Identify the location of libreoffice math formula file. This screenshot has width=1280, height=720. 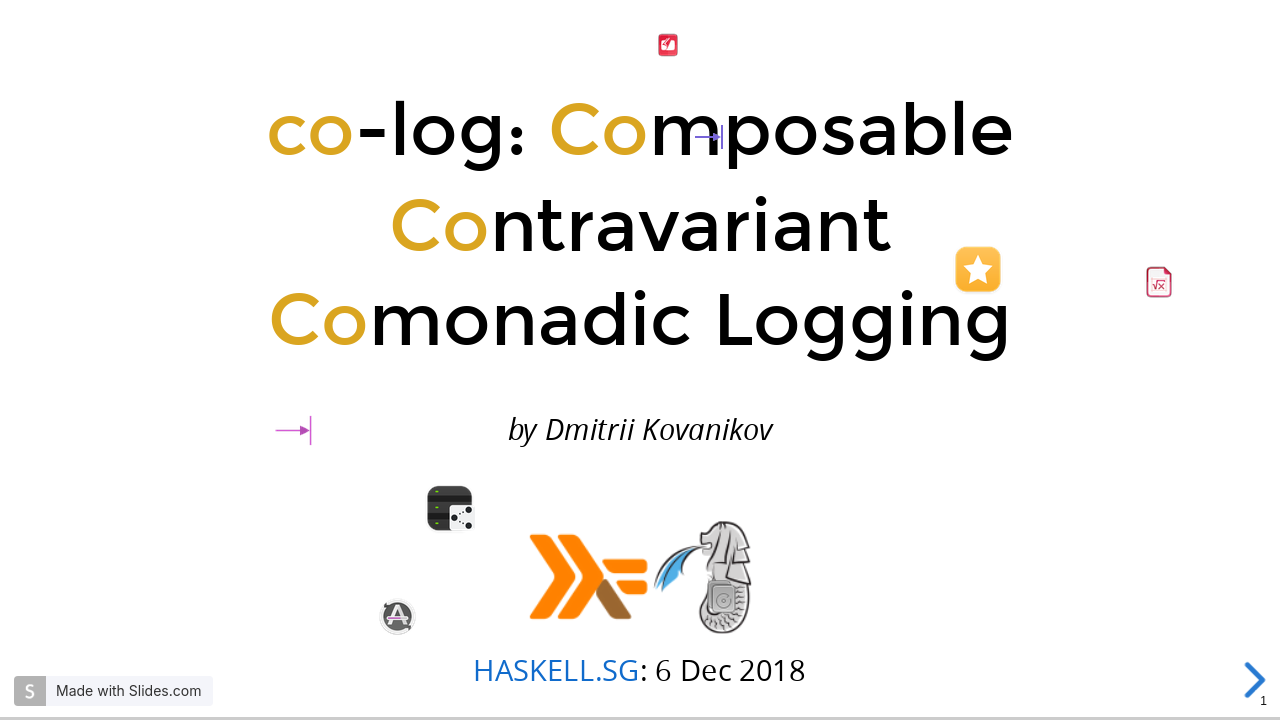
(1159, 282).